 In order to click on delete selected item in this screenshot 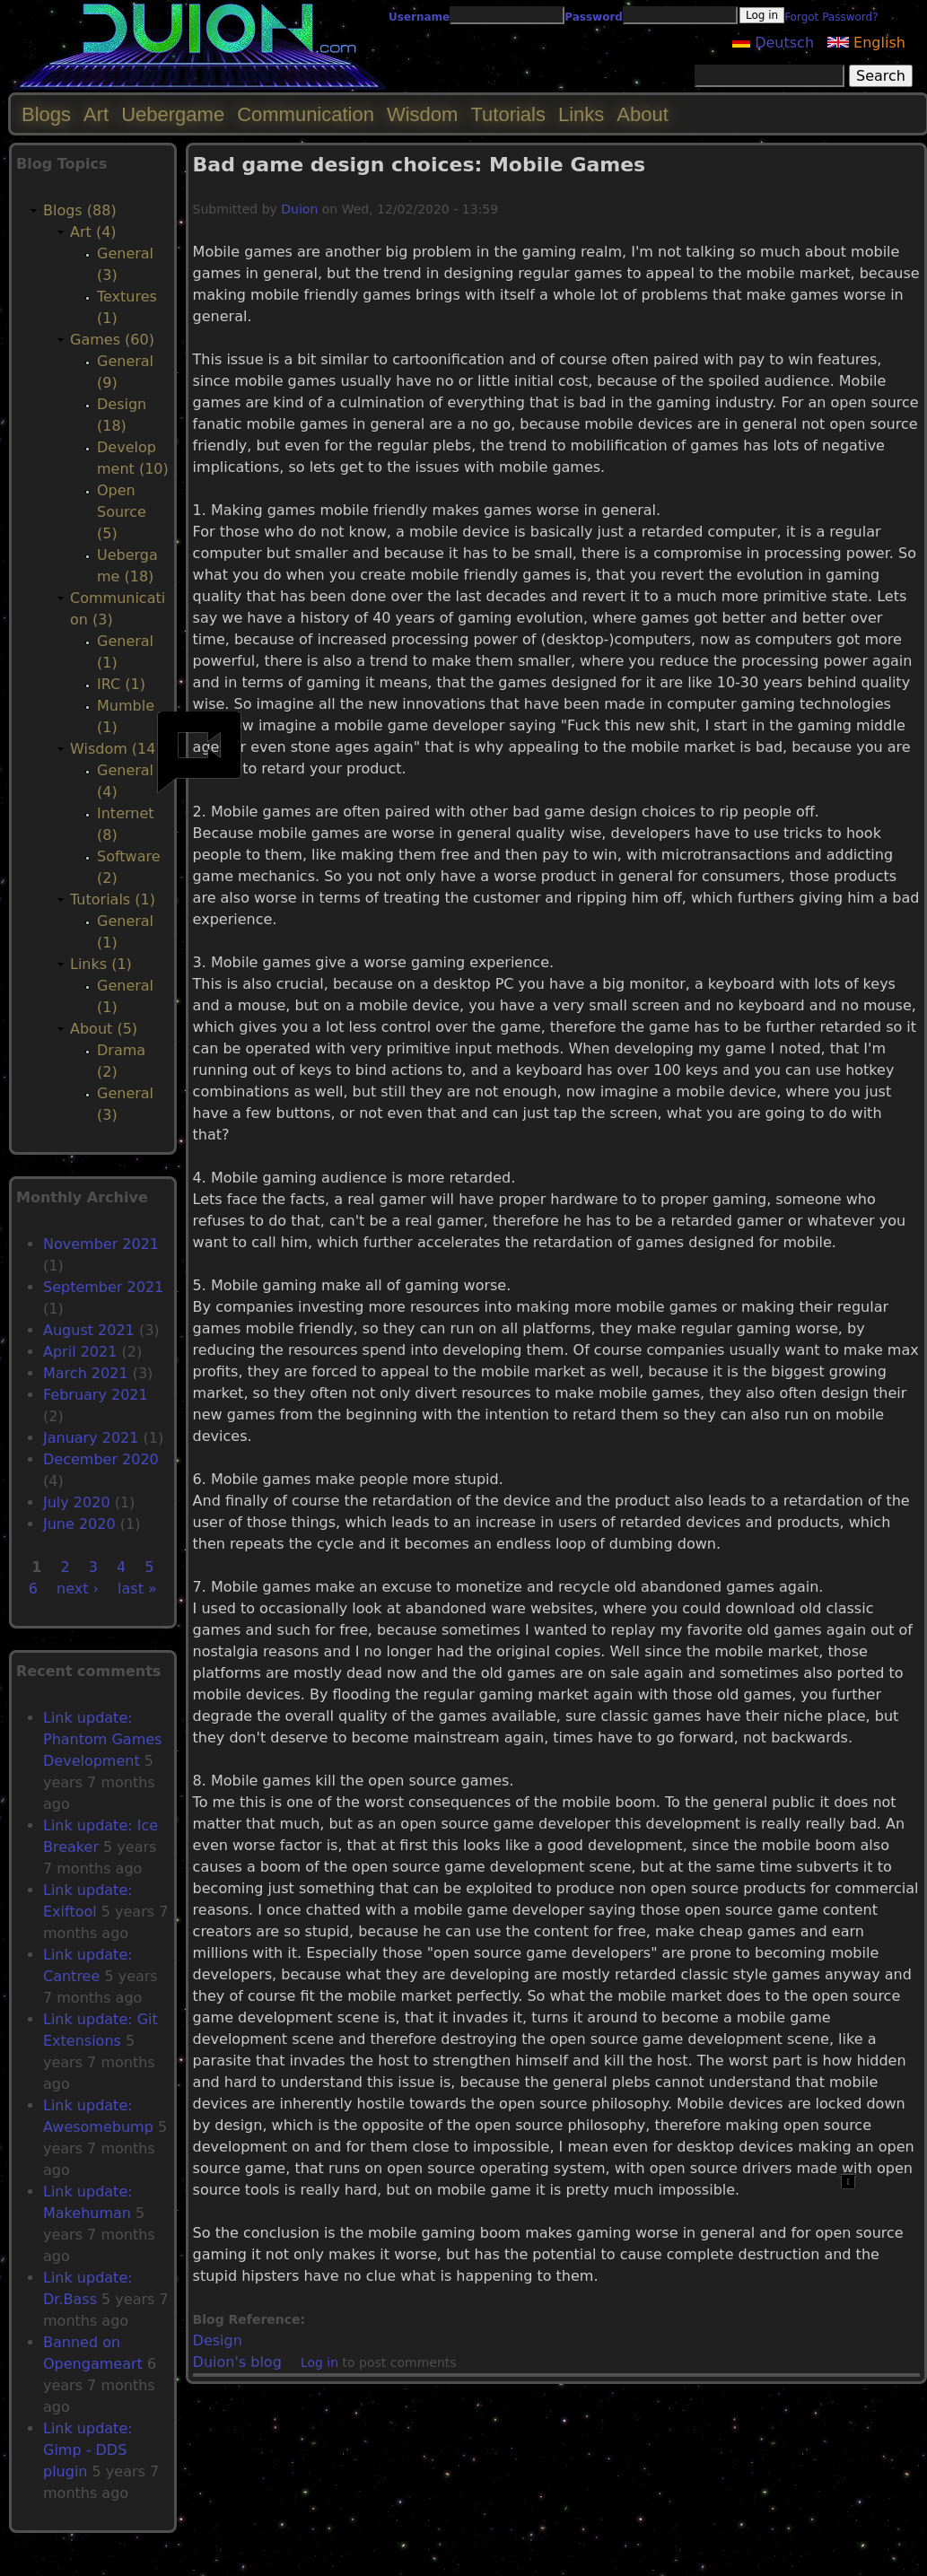, I will do `click(848, 2180)`.